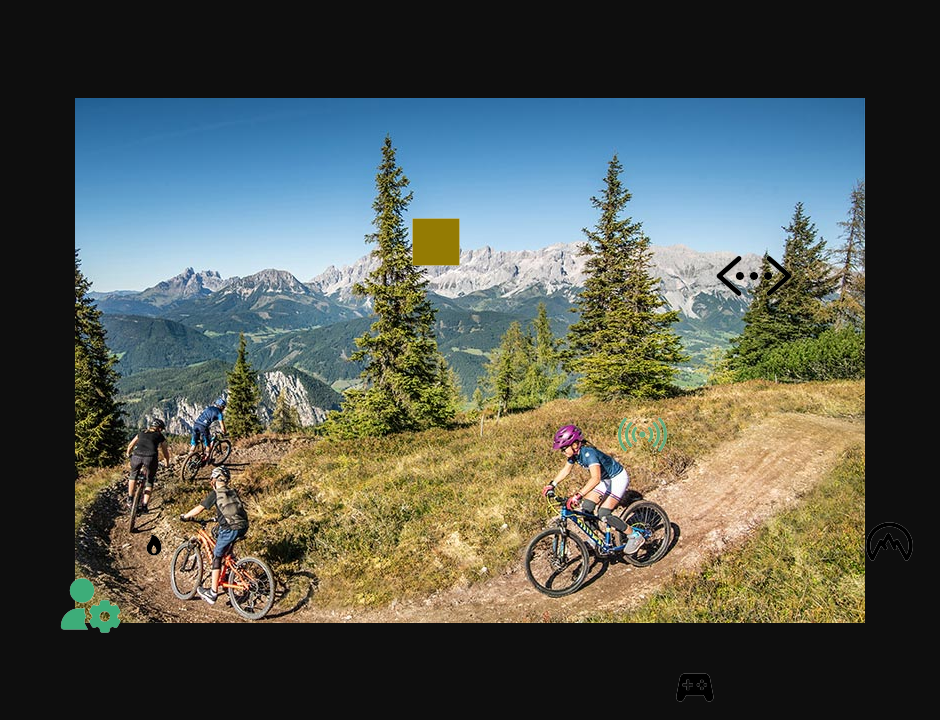  Describe the element at coordinates (642, 434) in the screenshot. I see `access radio or audio streaming` at that location.